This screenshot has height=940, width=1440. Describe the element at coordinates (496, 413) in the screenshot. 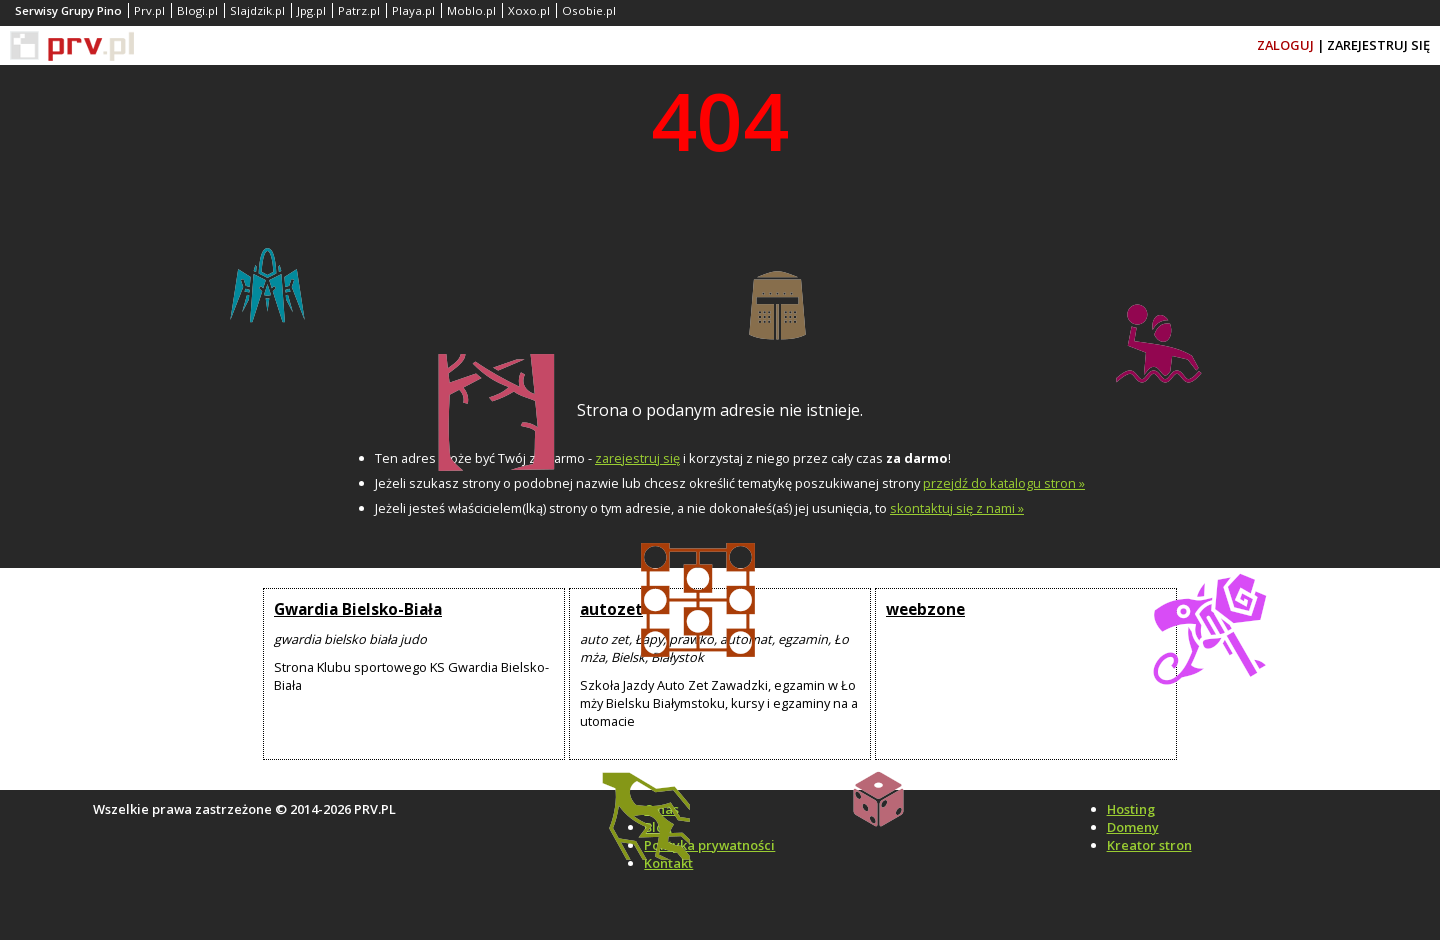

I see `enter a forest zone or nature area` at that location.